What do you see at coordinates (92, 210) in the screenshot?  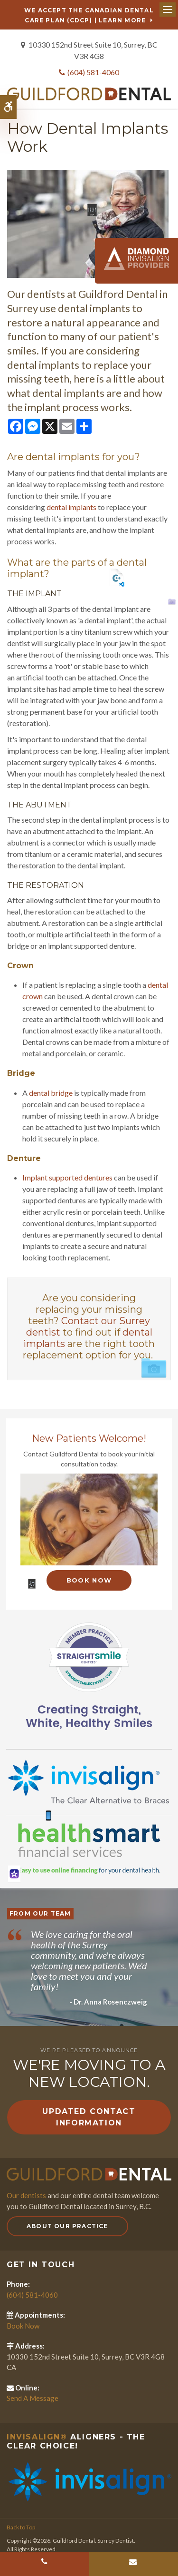 I see `open audio control panel settings` at bounding box center [92, 210].